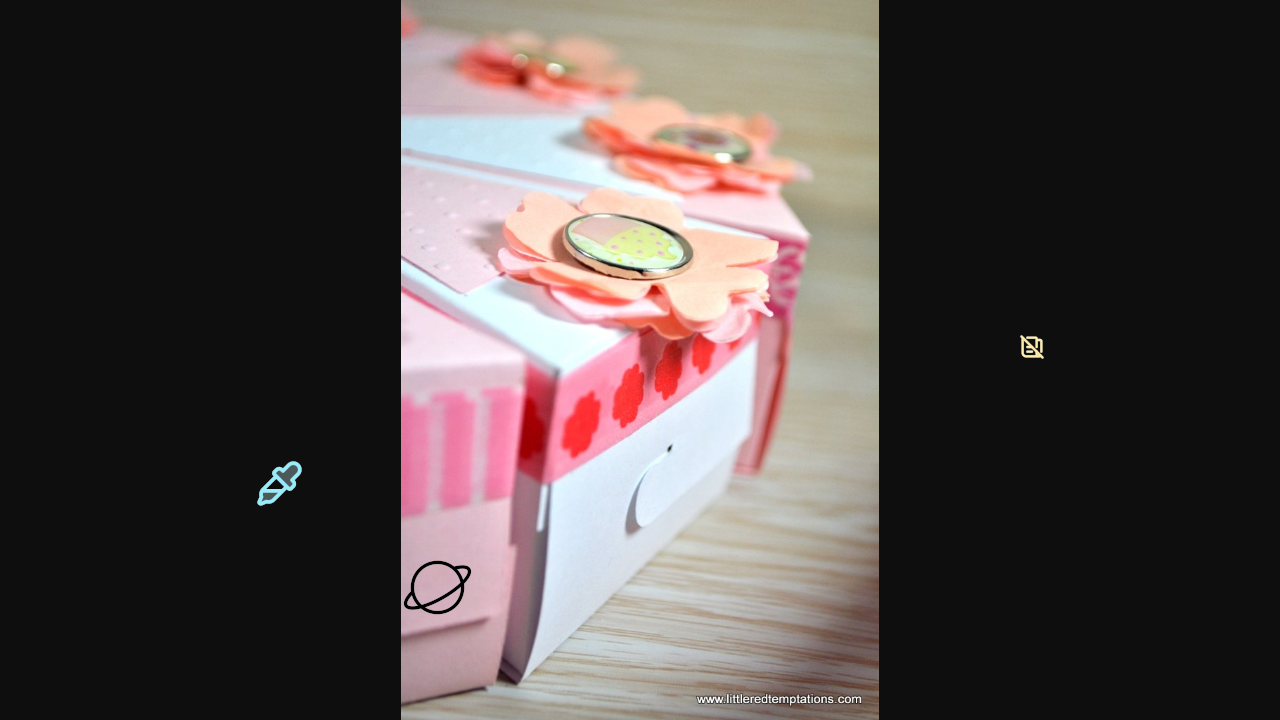  What do you see at coordinates (437, 587) in the screenshot?
I see `explore global or worldwide content` at bounding box center [437, 587].